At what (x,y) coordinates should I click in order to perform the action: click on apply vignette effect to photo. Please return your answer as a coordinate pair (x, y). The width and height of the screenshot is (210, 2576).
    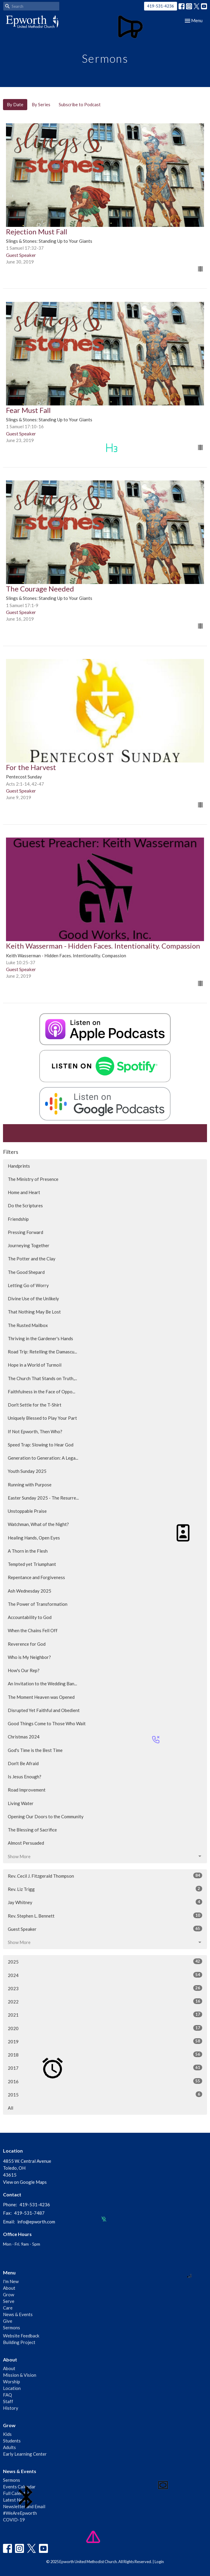
    Looking at the image, I should click on (163, 2485).